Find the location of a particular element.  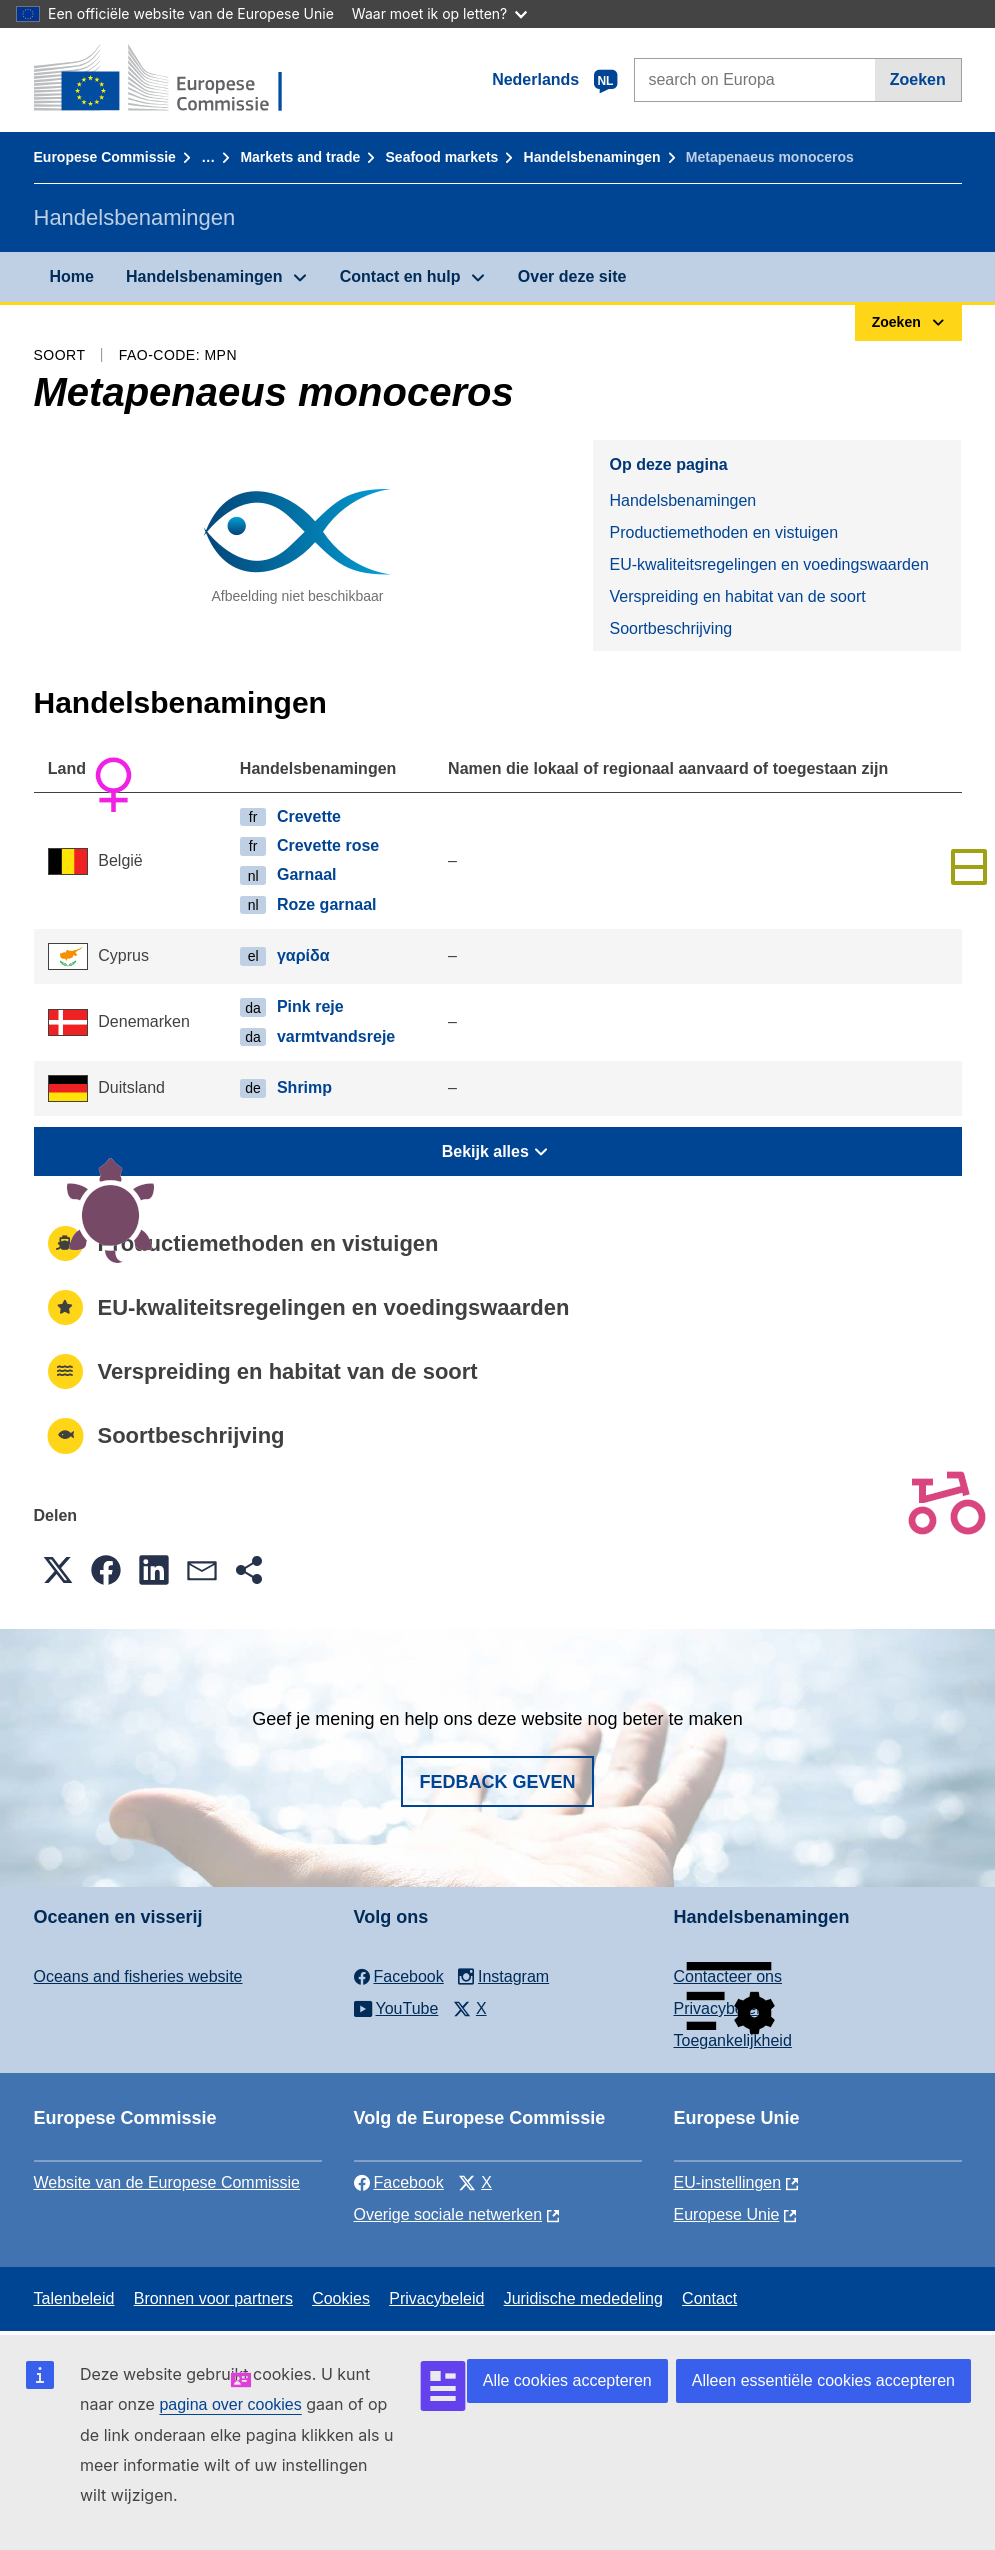

access list settings or preferences is located at coordinates (729, 1996).